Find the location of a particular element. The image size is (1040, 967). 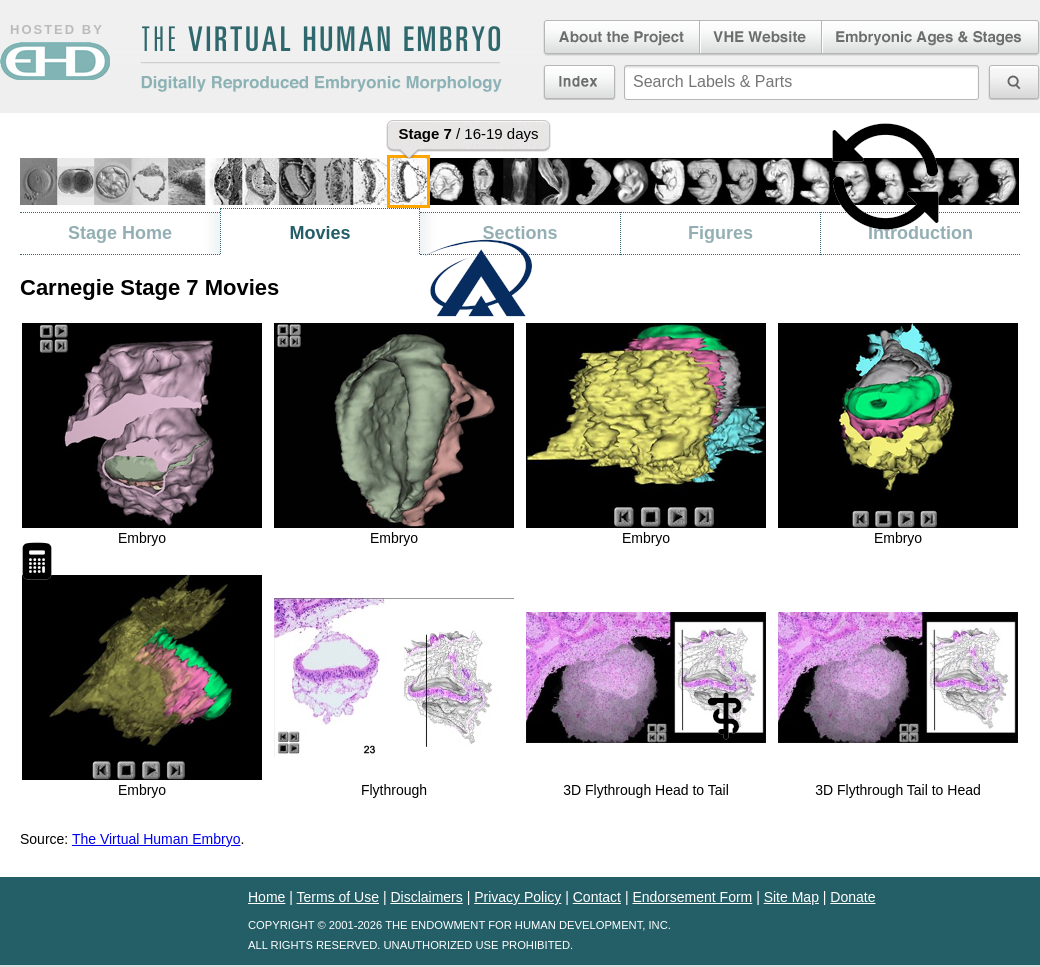

asymmetrik company logo is located at coordinates (478, 278).